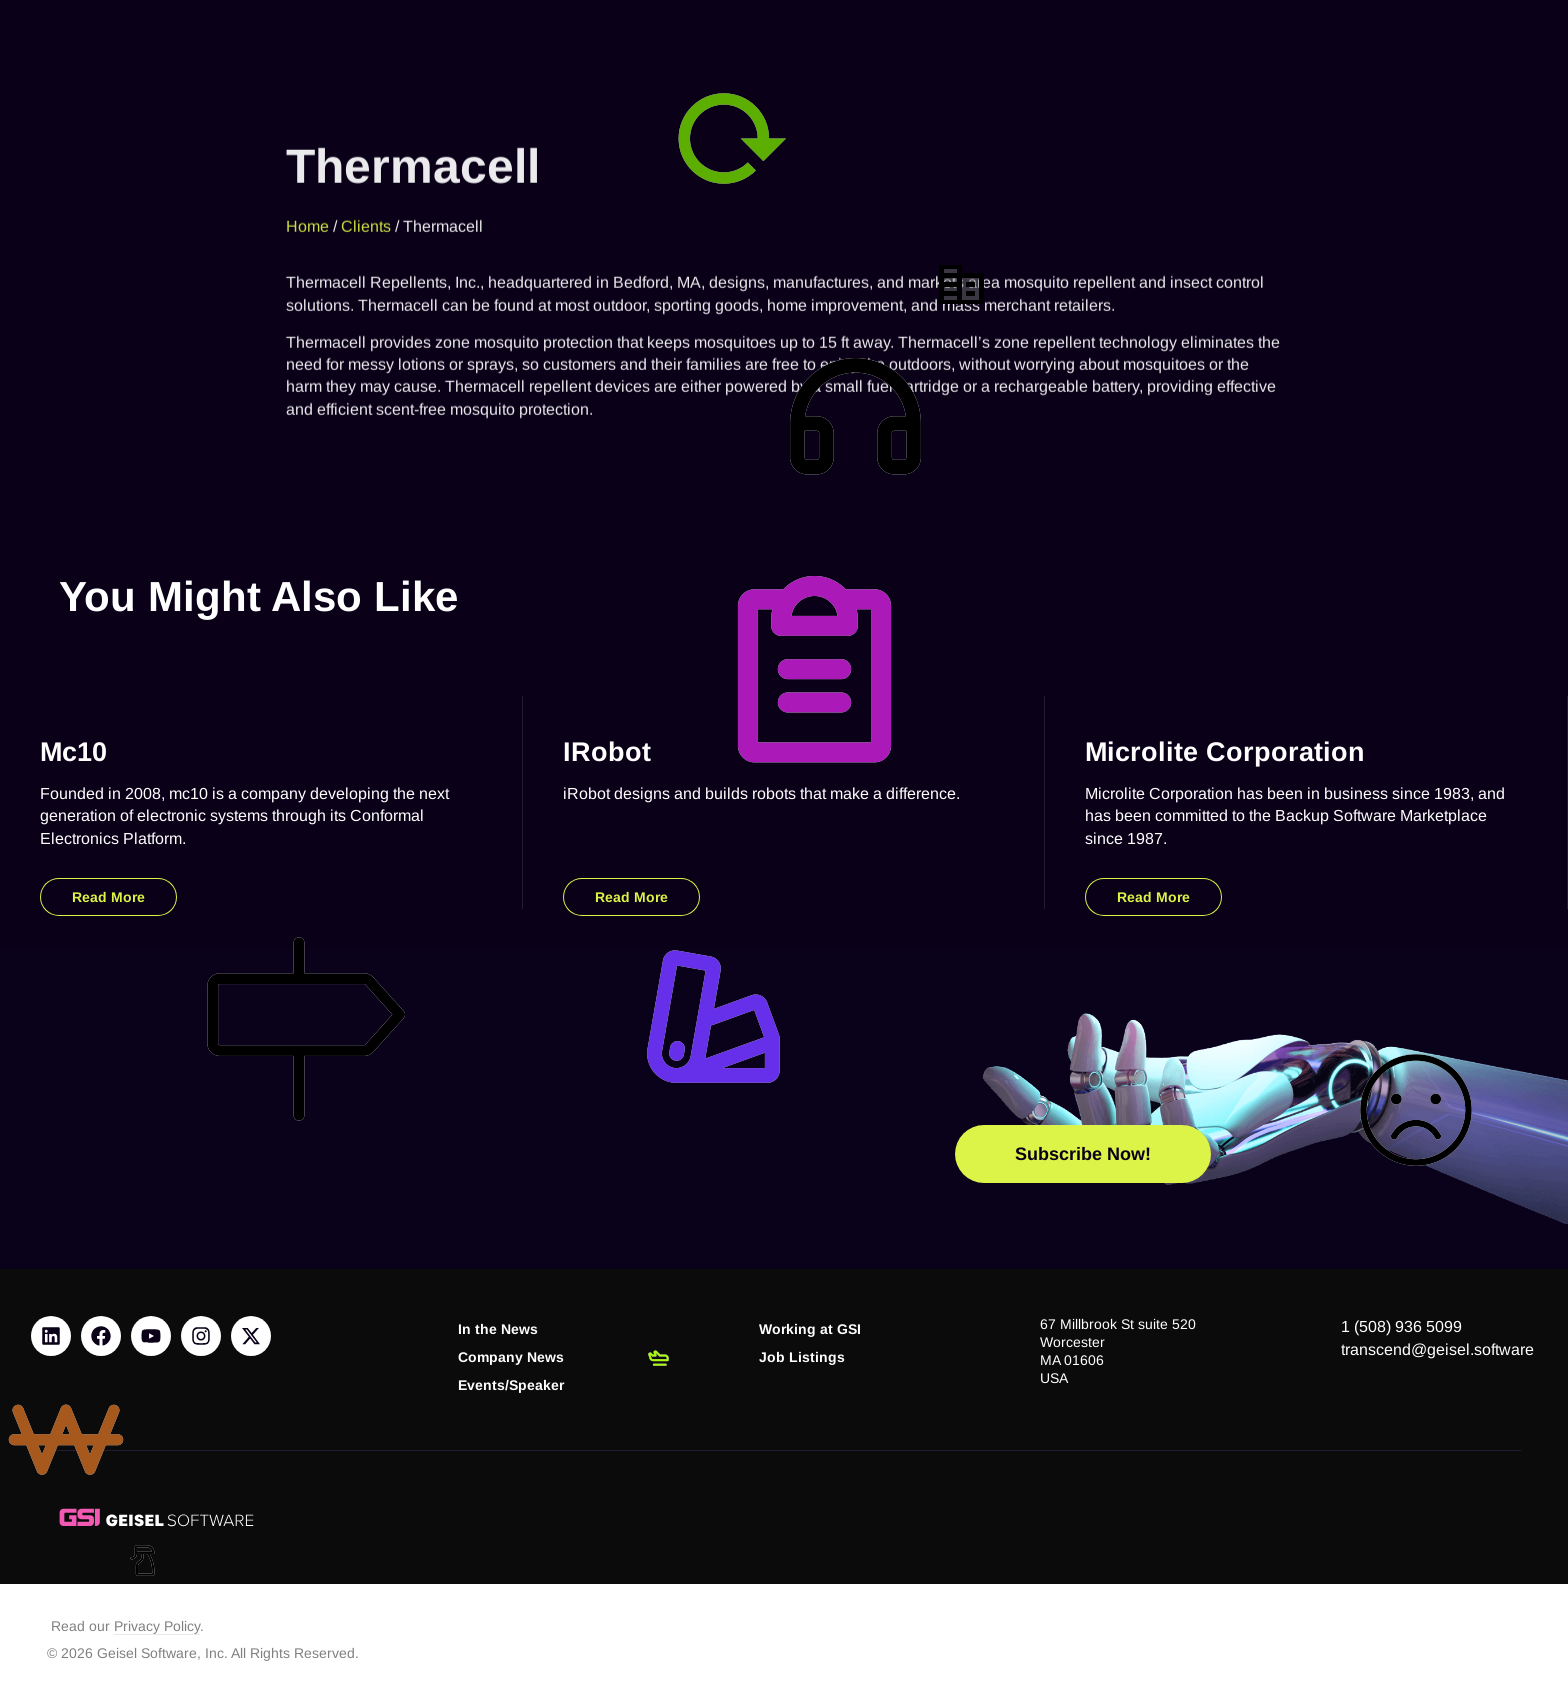  What do you see at coordinates (814, 672) in the screenshot?
I see `view clipboard contents` at bounding box center [814, 672].